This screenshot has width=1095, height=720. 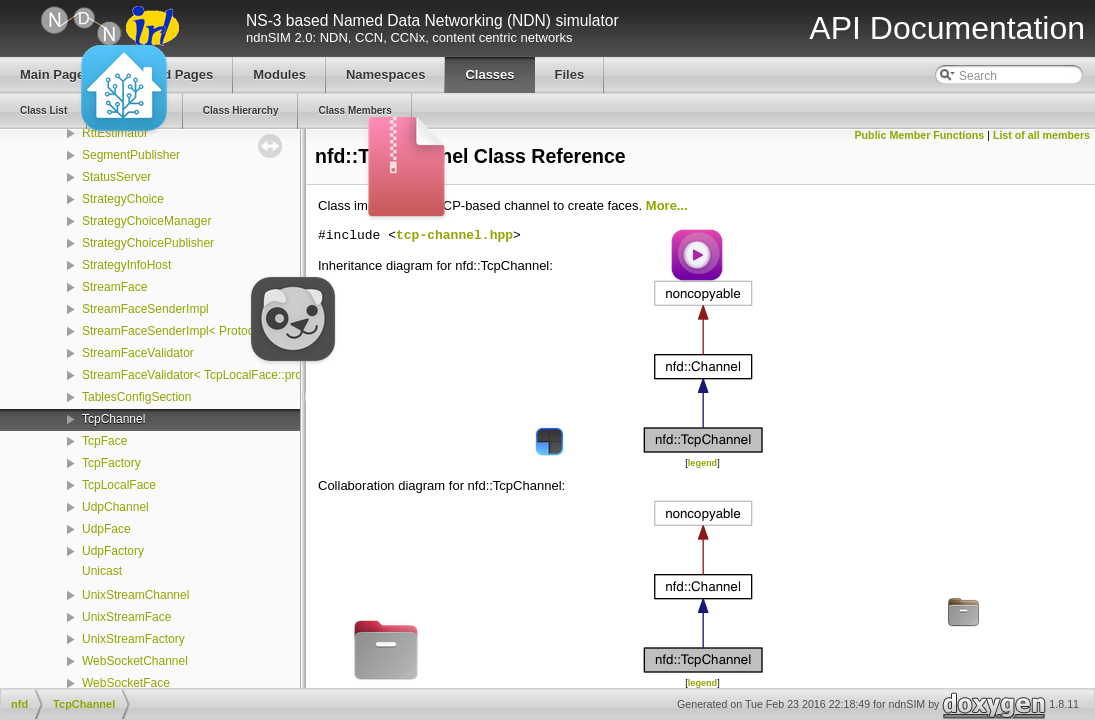 What do you see at coordinates (697, 255) in the screenshot?
I see `open mpv media player` at bounding box center [697, 255].